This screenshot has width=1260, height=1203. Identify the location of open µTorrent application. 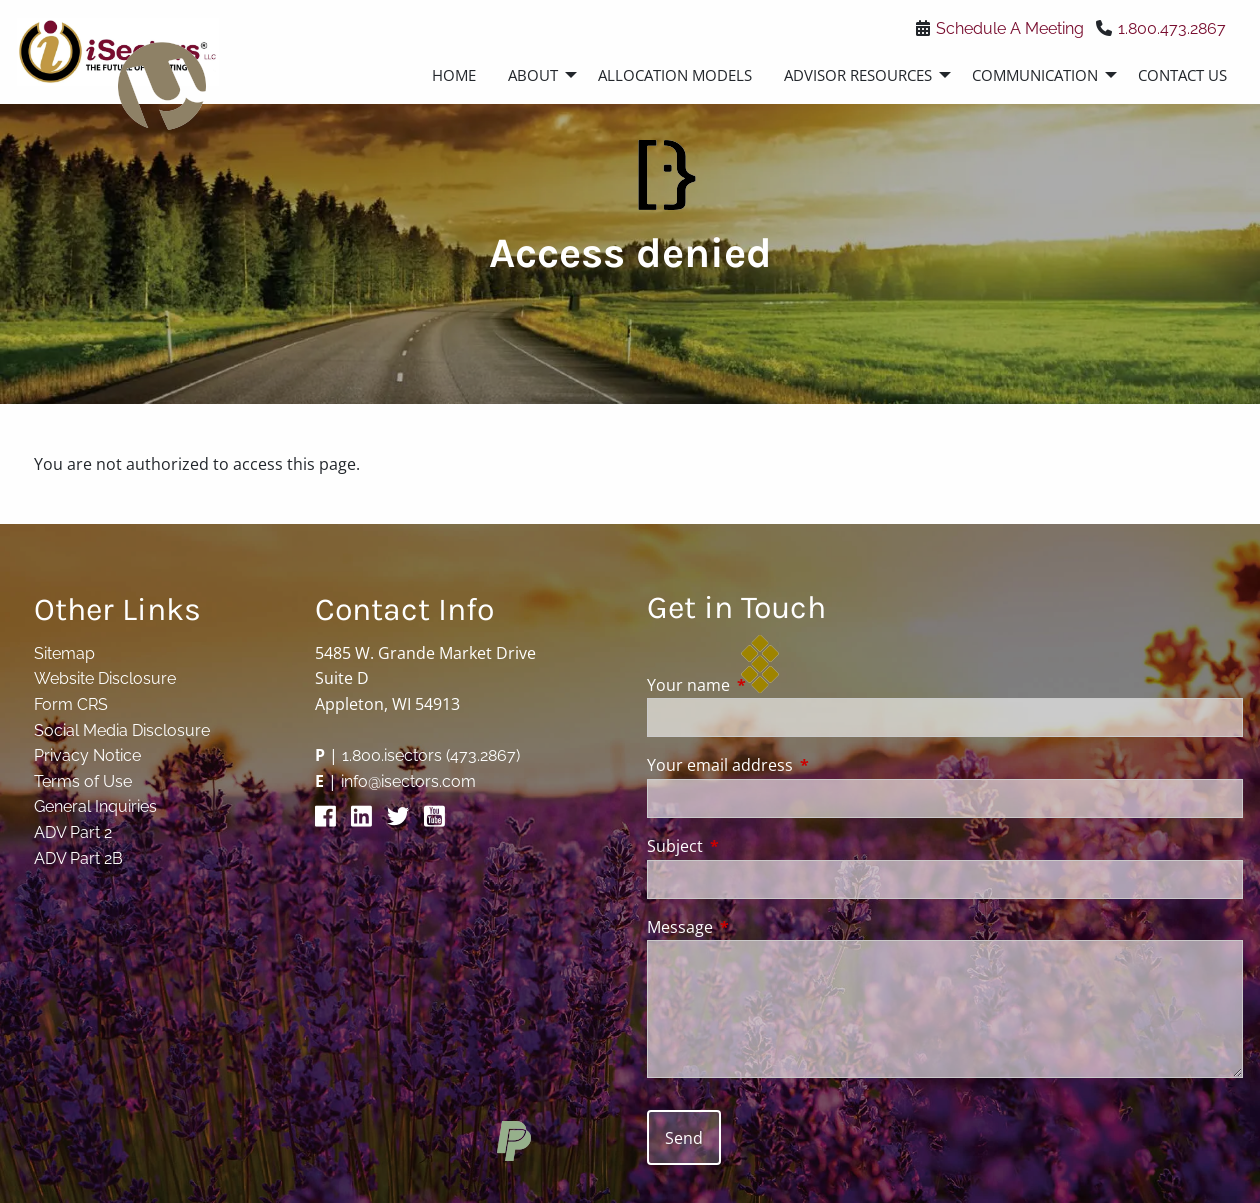
(162, 86).